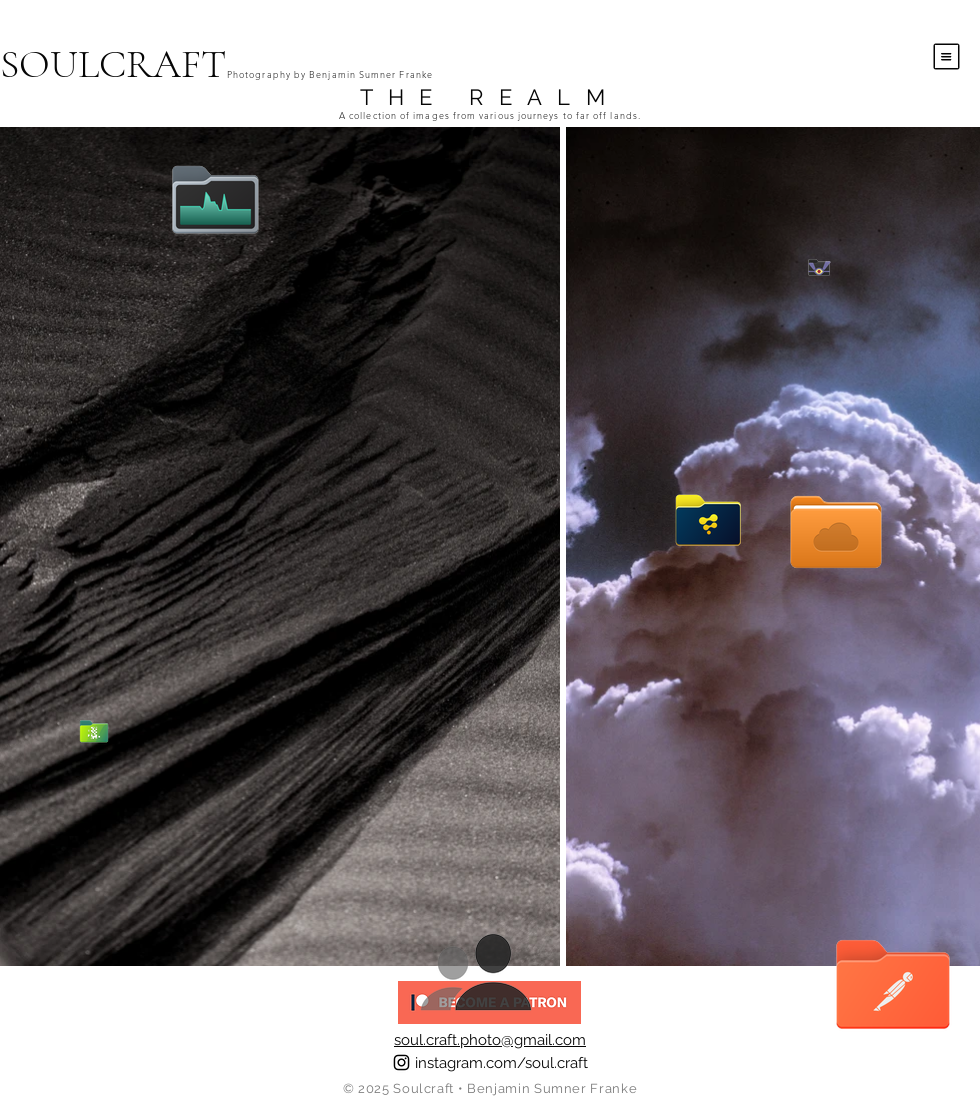 The image size is (980, 1096). What do you see at coordinates (215, 202) in the screenshot?
I see `open system monitoring files` at bounding box center [215, 202].